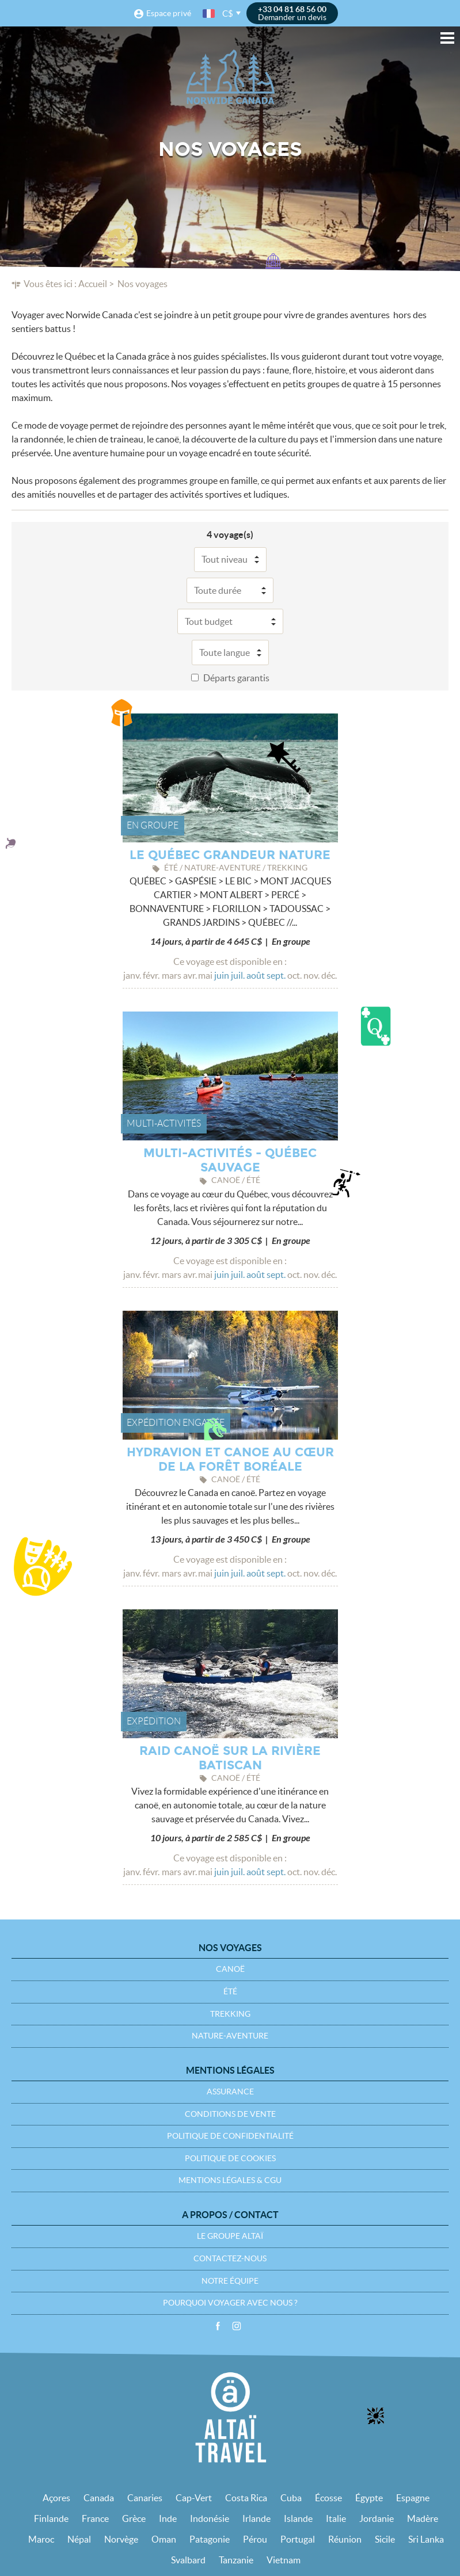 Image resolution: width=460 pixels, height=2576 pixels. Describe the element at coordinates (10, 843) in the screenshot. I see `view digestive health information` at that location.